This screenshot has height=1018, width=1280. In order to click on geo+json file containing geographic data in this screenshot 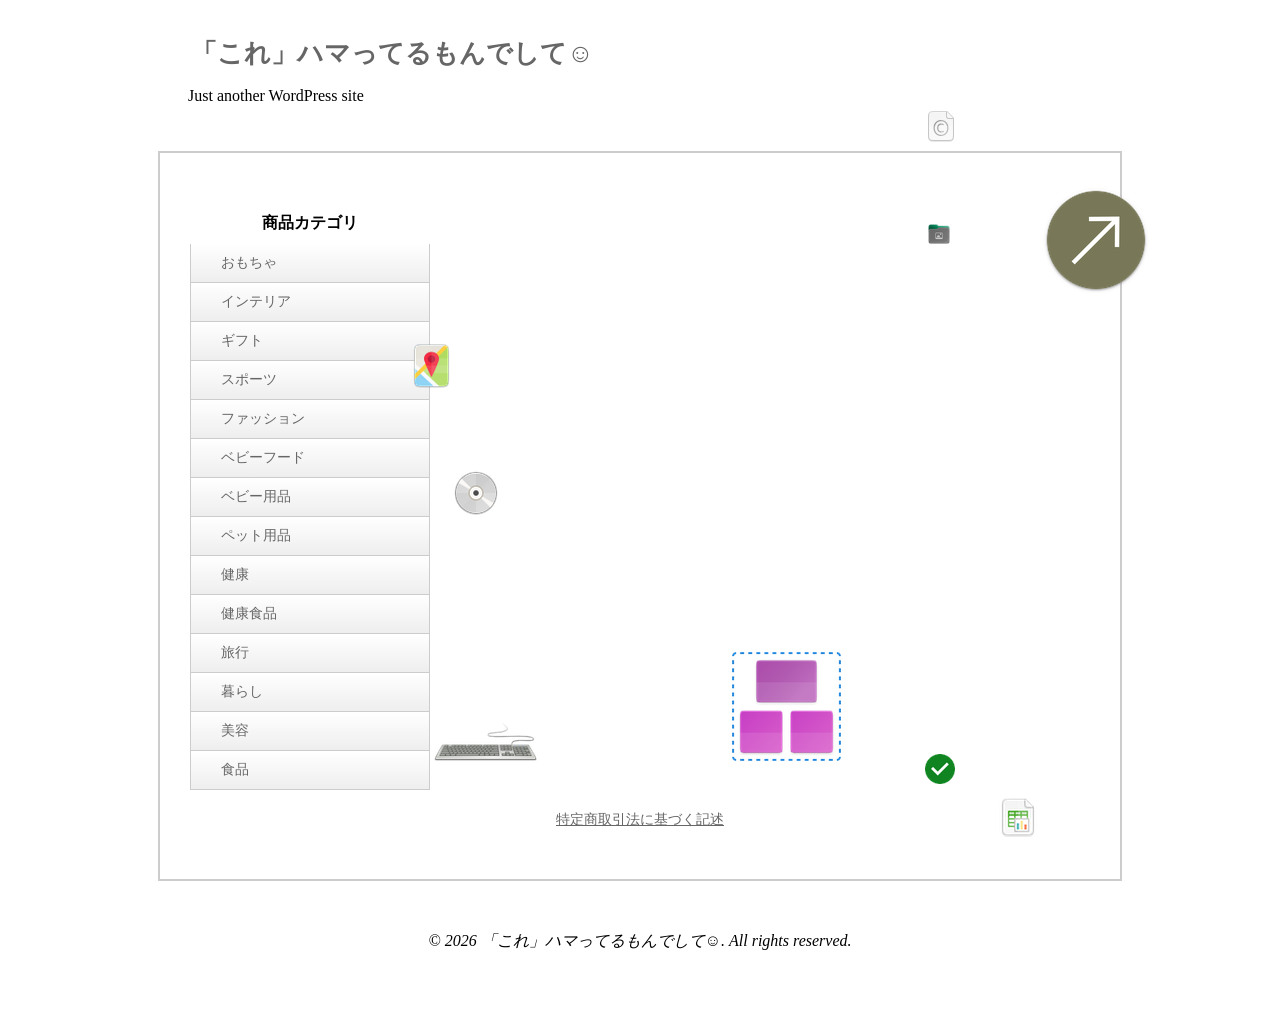, I will do `click(431, 365)`.